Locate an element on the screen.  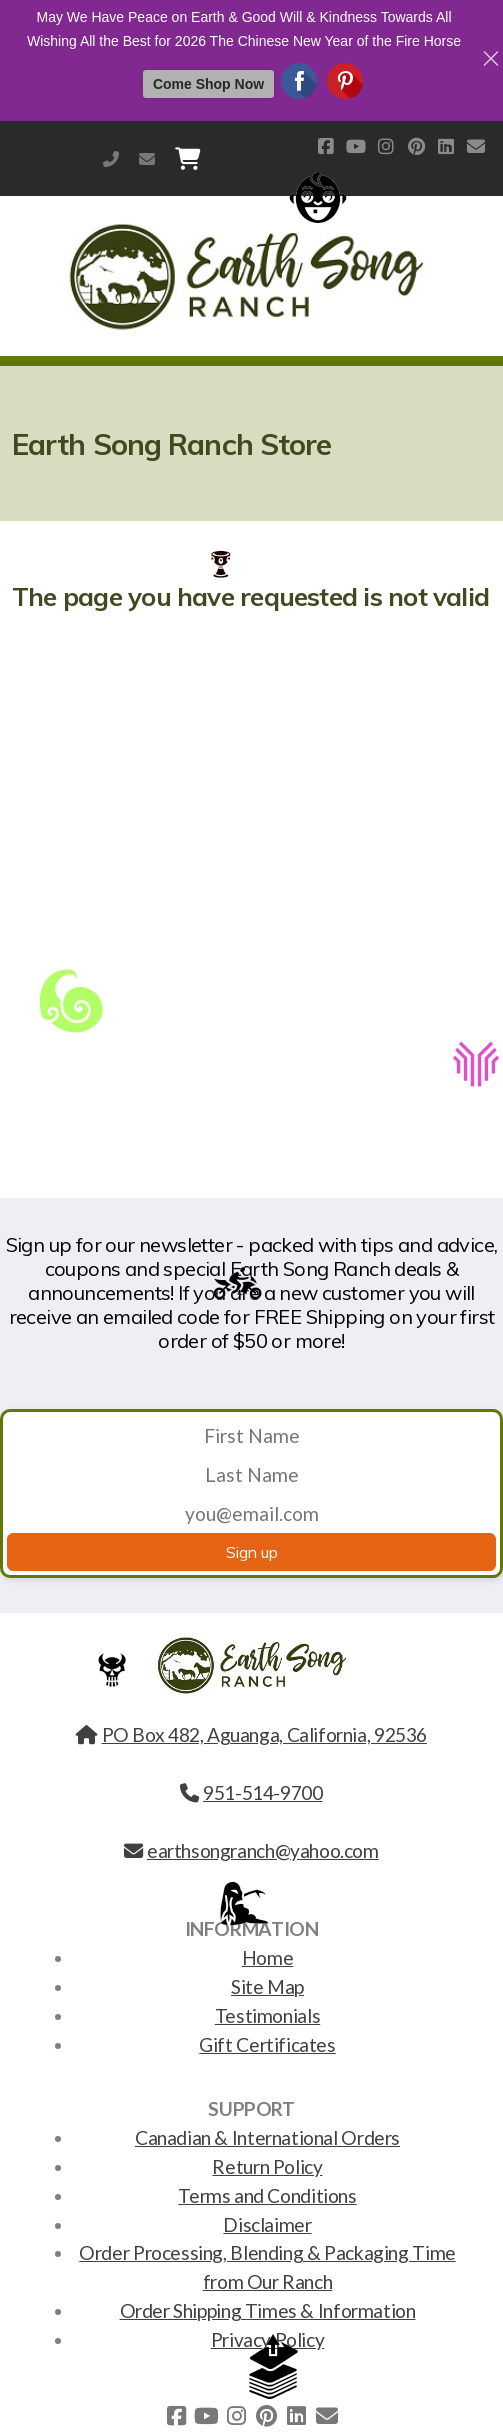
select demon or undead character class is located at coordinates (112, 1670).